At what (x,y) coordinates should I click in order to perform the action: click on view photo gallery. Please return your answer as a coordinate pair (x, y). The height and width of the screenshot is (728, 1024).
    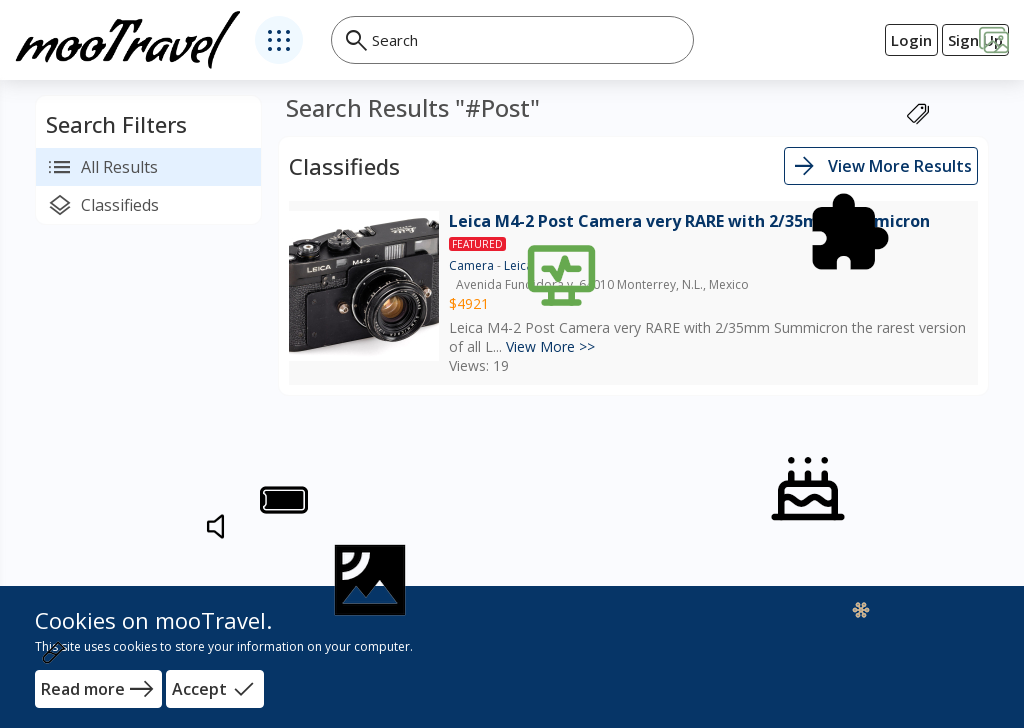
    Looking at the image, I should click on (994, 40).